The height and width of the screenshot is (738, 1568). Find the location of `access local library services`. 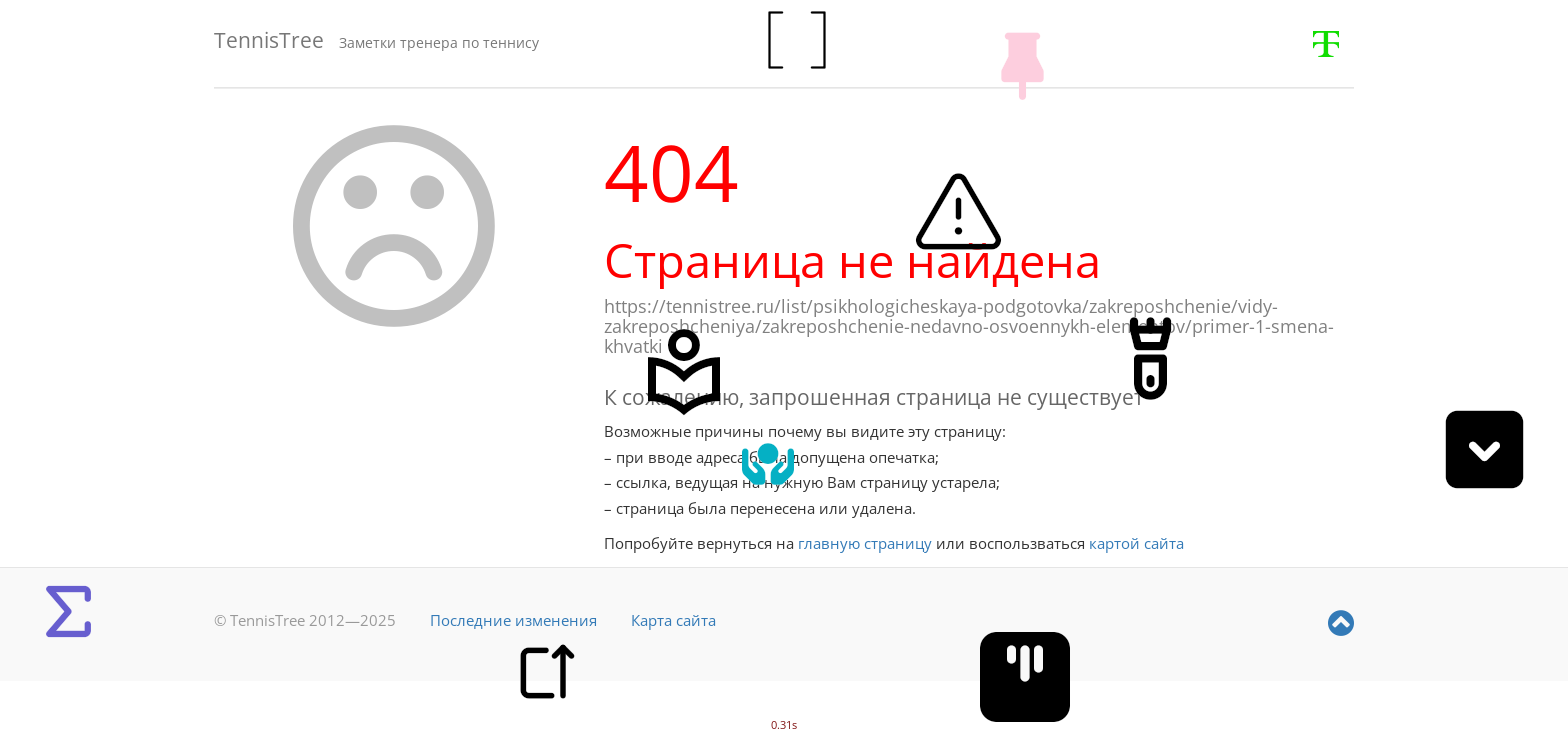

access local library services is located at coordinates (684, 373).